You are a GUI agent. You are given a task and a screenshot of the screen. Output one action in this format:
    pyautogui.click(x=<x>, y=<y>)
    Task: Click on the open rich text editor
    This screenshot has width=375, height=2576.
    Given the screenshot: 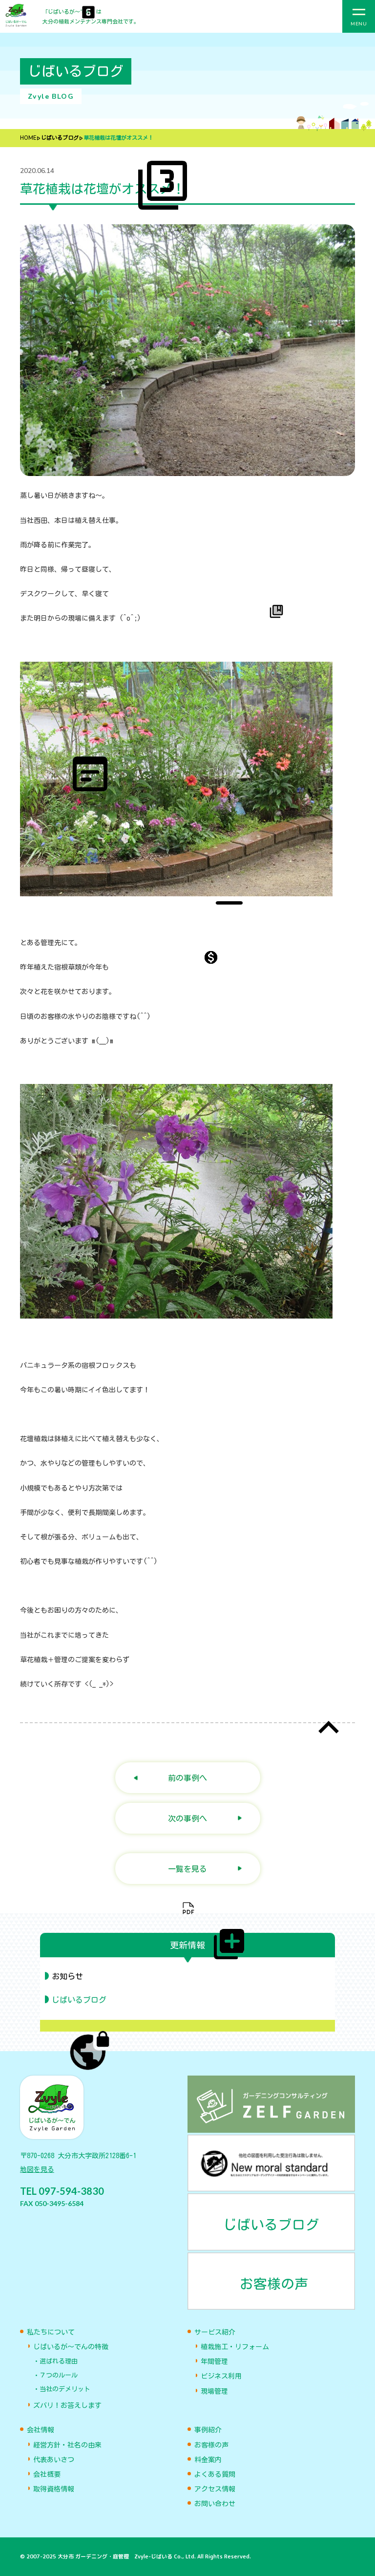 What is the action you would take?
    pyautogui.click(x=90, y=774)
    